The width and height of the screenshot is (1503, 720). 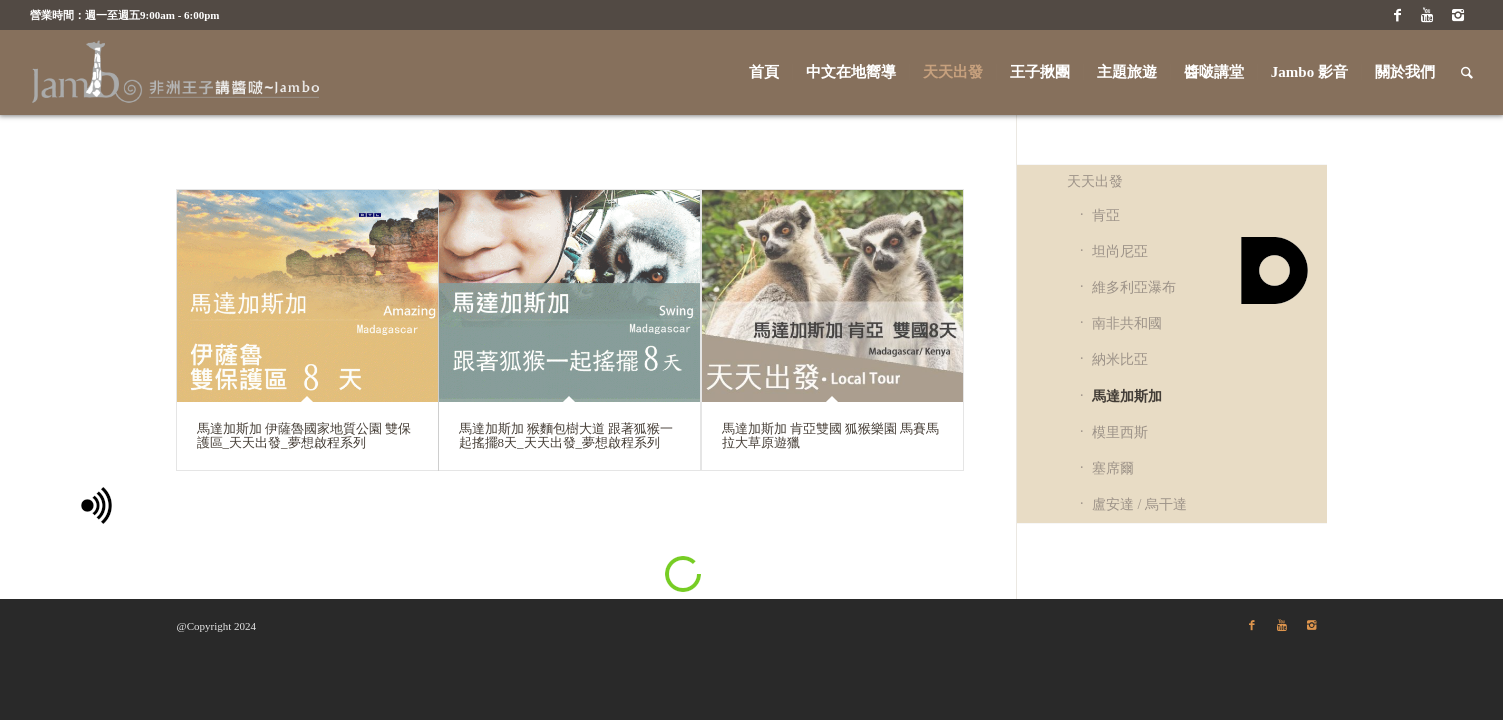 I want to click on DatoCMS logo, so click(x=1274, y=270).